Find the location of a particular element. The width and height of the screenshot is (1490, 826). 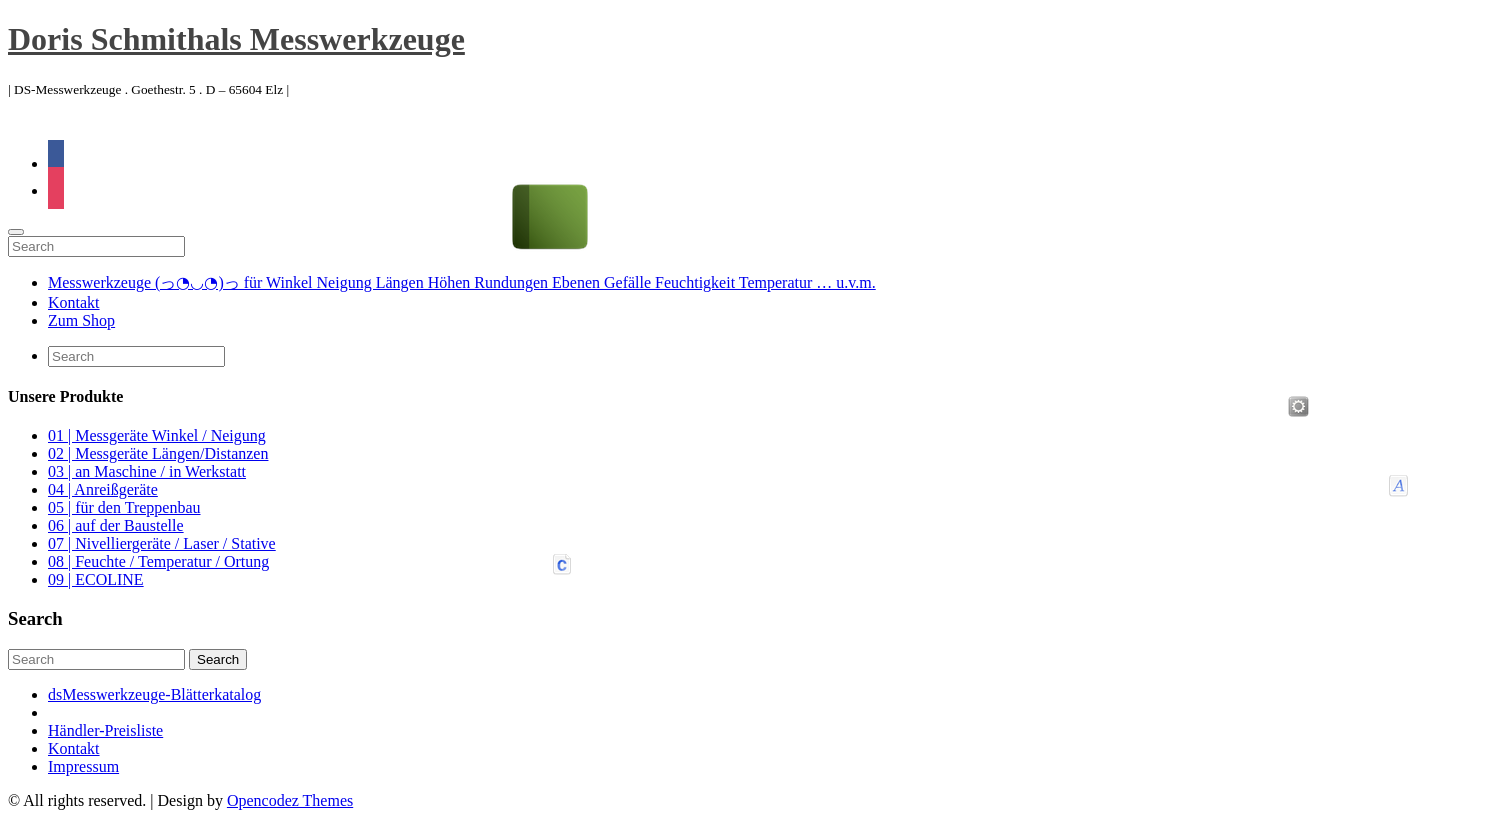

shared library file type indicator is located at coordinates (1298, 406).